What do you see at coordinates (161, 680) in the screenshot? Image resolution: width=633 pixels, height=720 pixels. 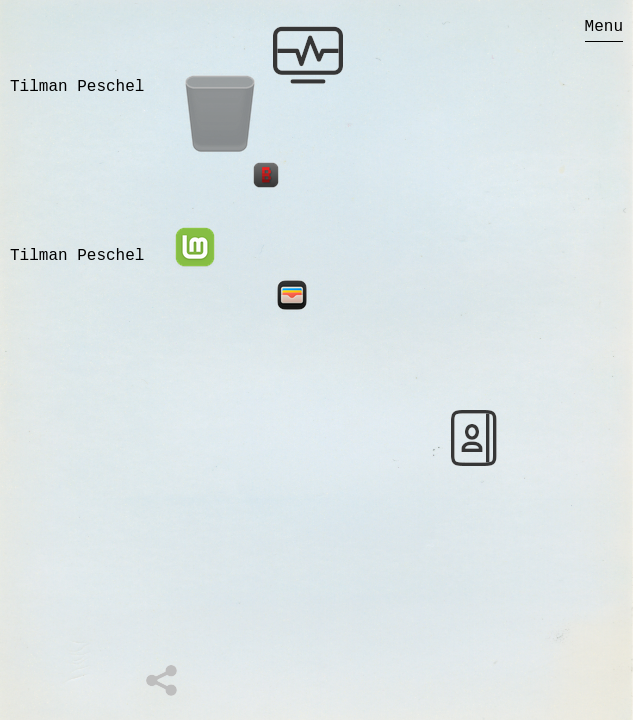 I see `share this item with others` at bounding box center [161, 680].